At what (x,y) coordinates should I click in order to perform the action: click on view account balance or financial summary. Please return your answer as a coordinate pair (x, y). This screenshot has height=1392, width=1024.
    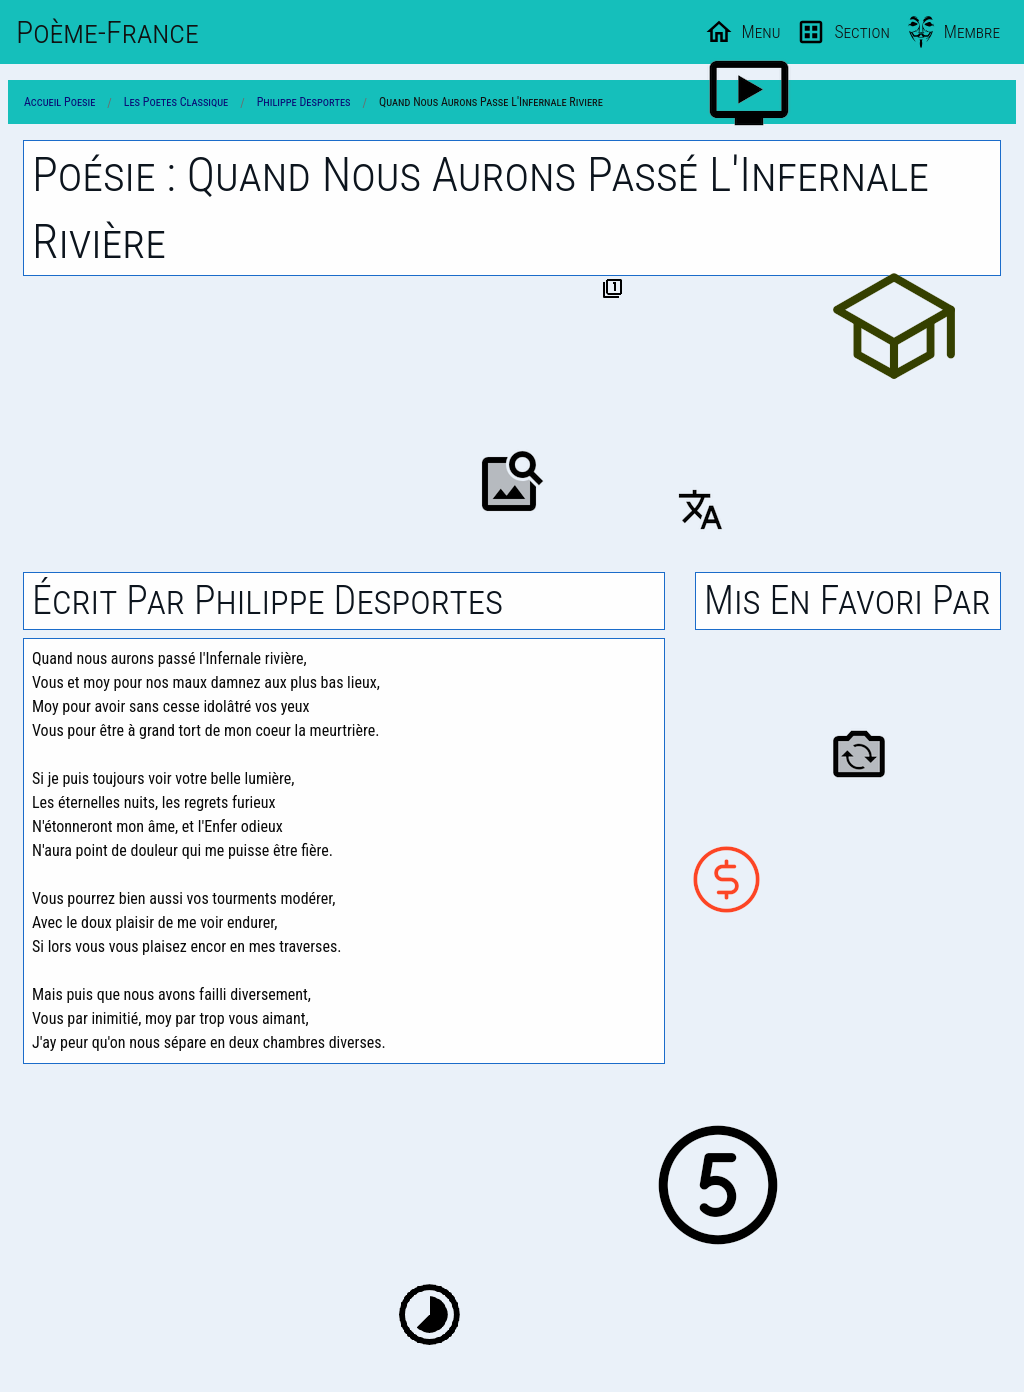
    Looking at the image, I should click on (726, 879).